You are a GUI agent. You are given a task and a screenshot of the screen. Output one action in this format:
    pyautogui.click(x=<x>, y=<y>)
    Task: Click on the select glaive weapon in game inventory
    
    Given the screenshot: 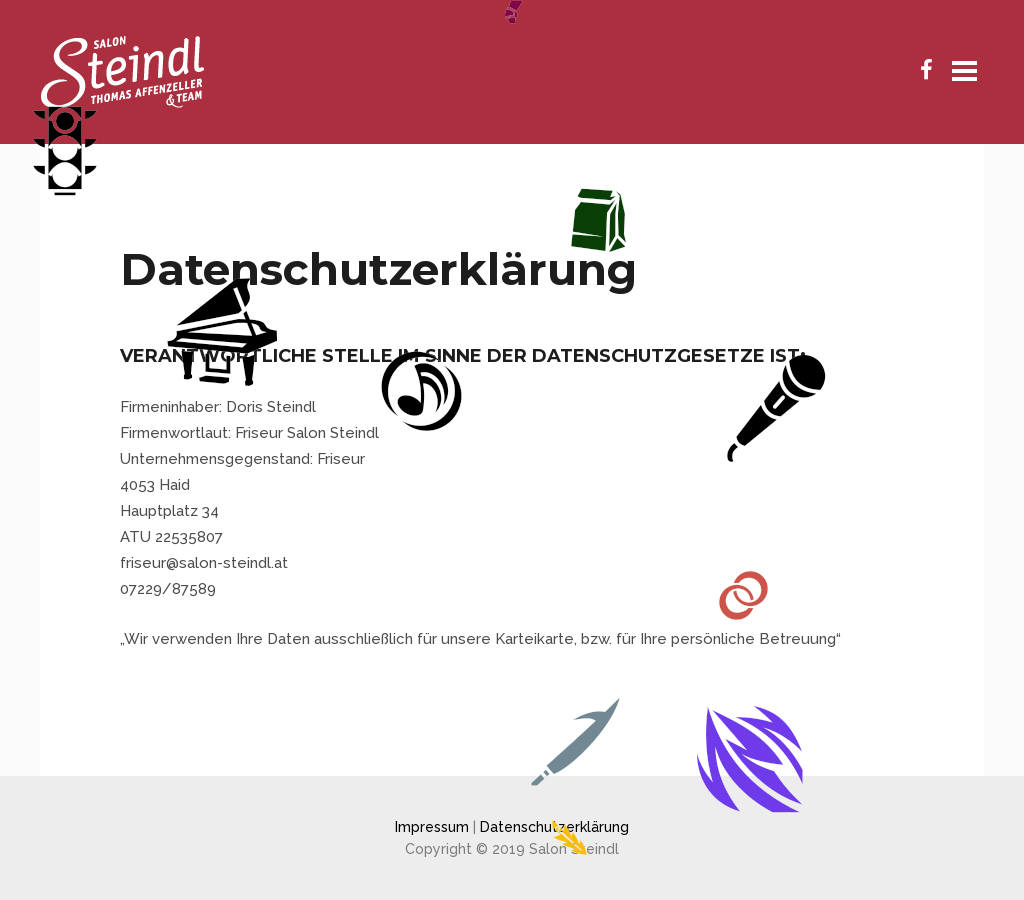 What is the action you would take?
    pyautogui.click(x=576, y=741)
    